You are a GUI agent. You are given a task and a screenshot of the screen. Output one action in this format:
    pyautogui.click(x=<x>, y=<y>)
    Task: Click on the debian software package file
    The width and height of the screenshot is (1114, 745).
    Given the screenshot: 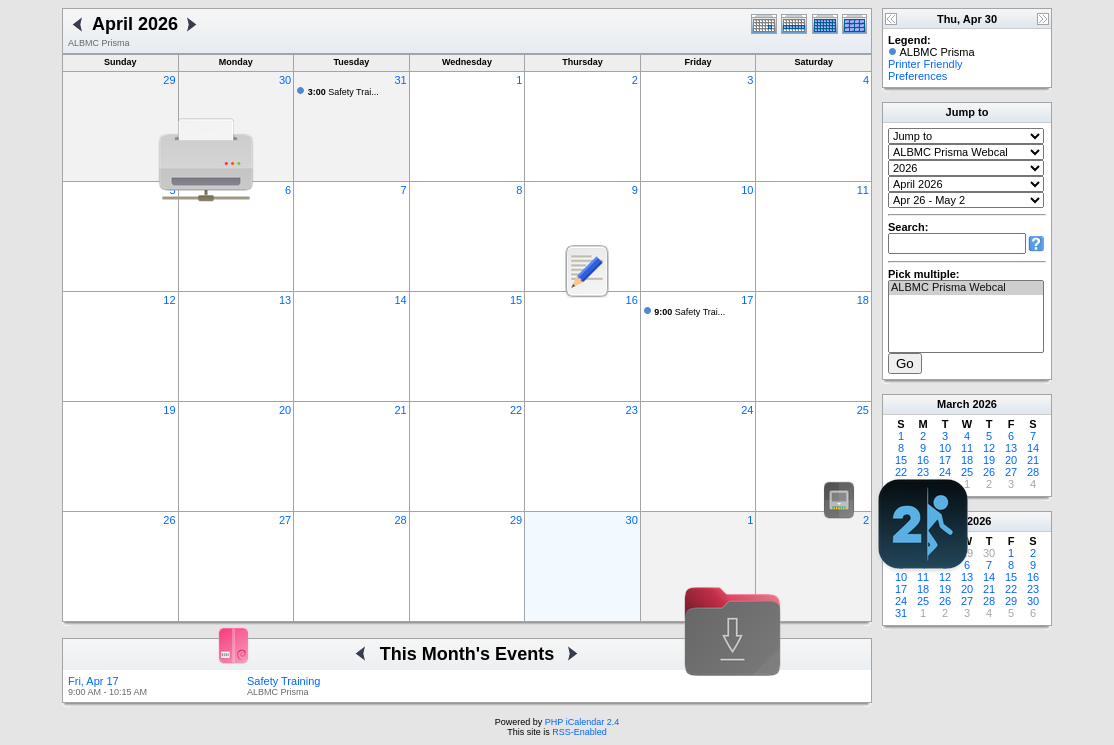 What is the action you would take?
    pyautogui.click(x=233, y=645)
    